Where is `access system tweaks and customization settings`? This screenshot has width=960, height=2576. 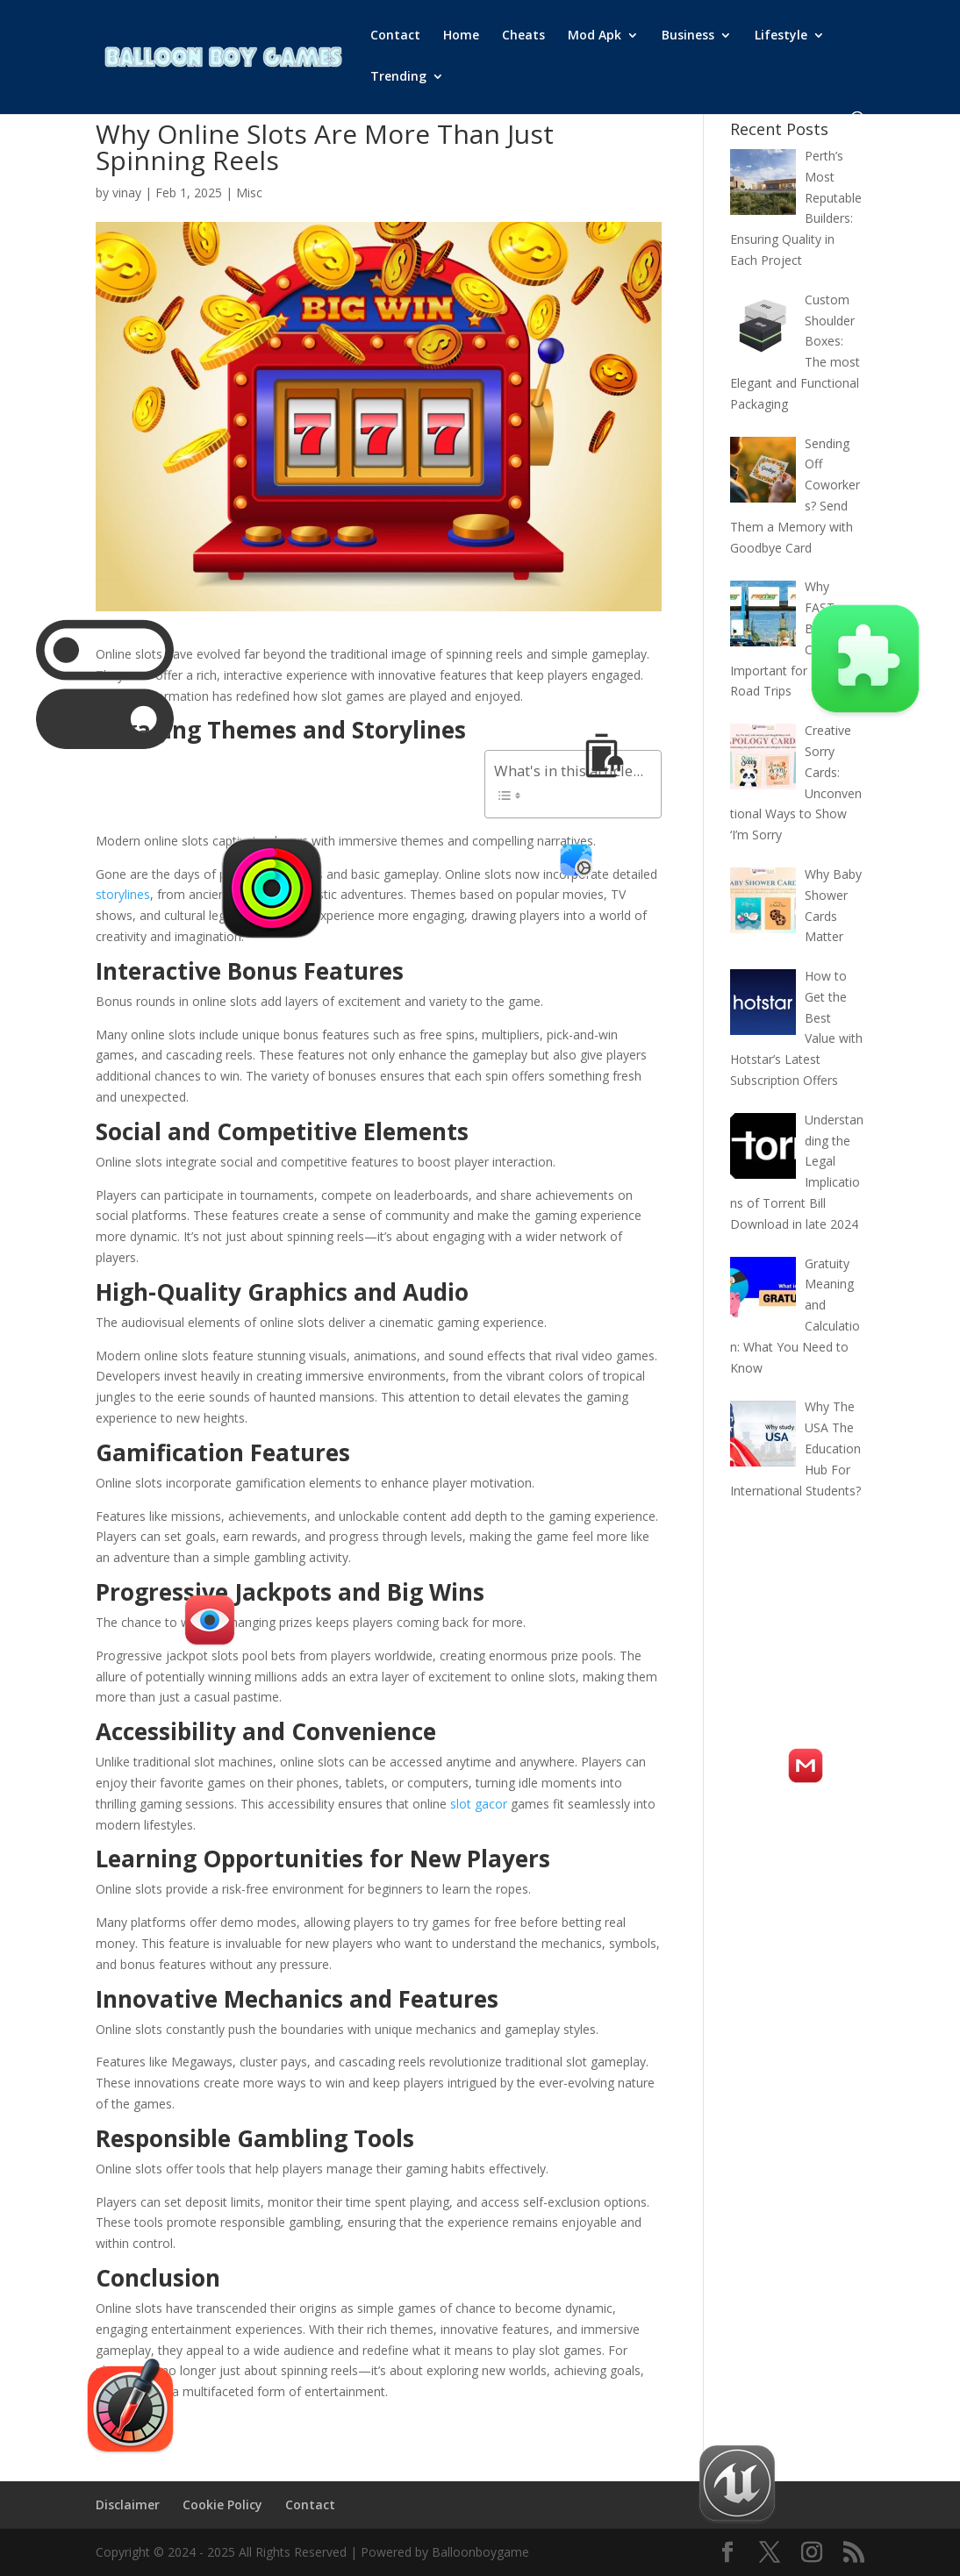 access system tweaks and customization settings is located at coordinates (104, 680).